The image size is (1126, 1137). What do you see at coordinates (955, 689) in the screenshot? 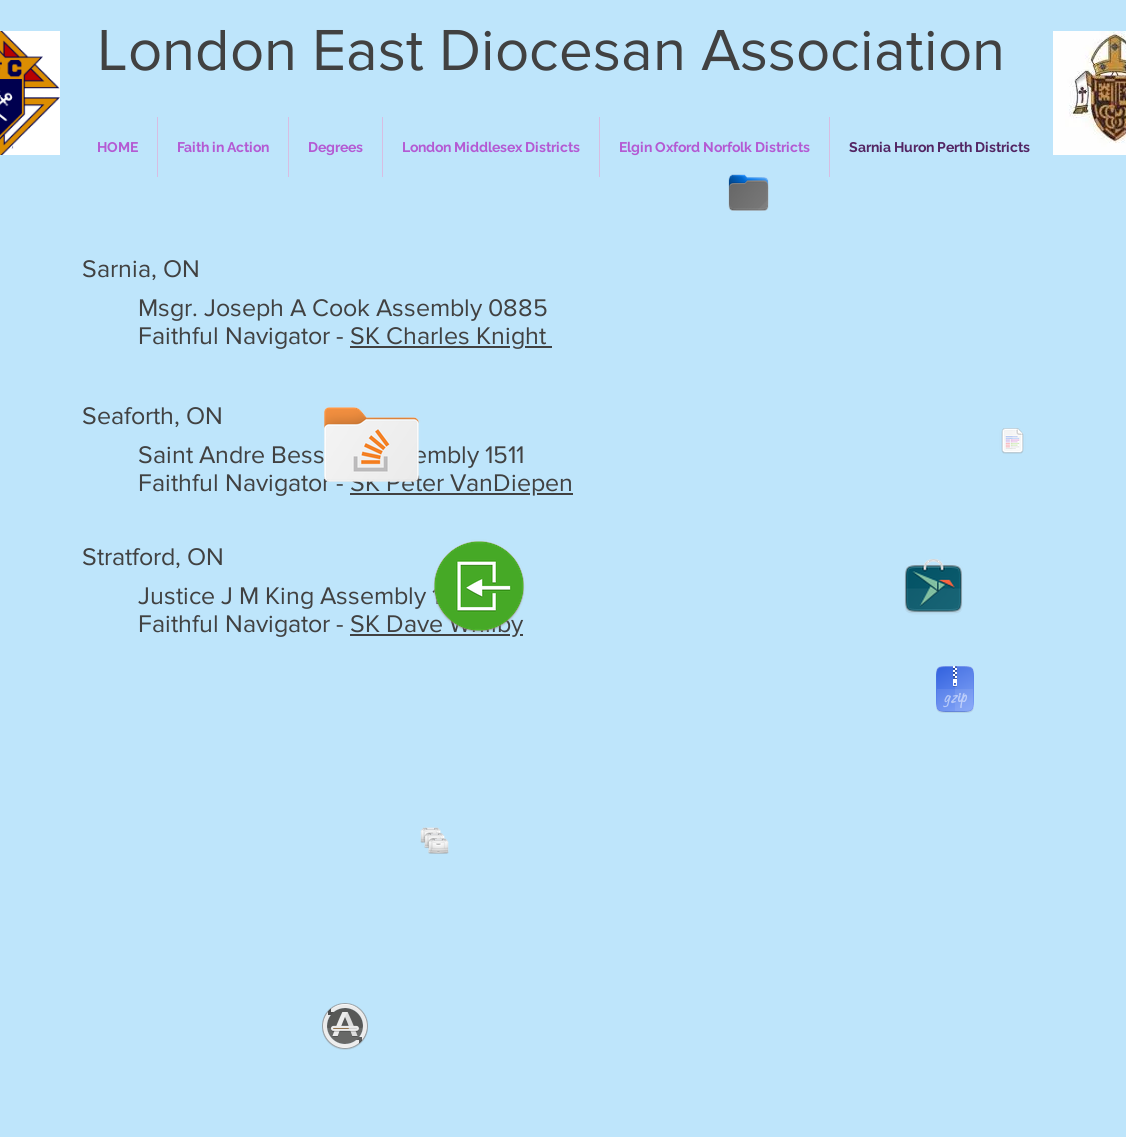
I see `a gzip compressed archive file` at bounding box center [955, 689].